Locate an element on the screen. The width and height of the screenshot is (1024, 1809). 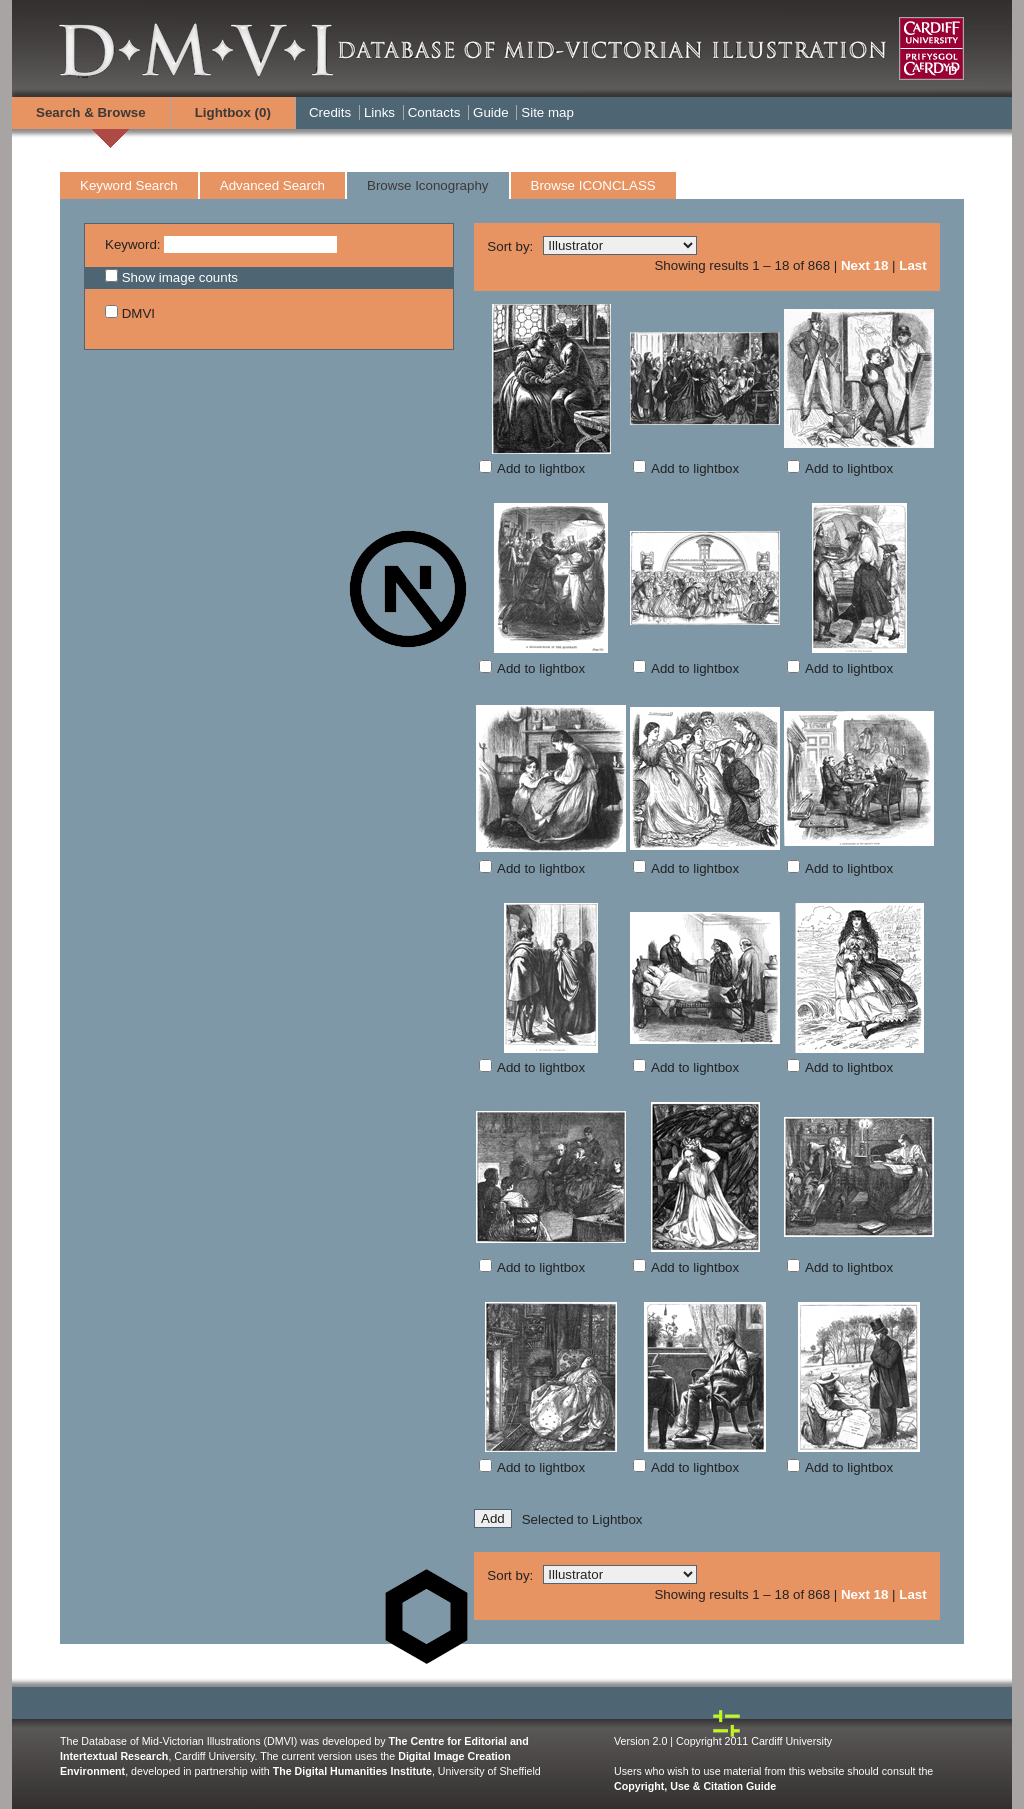
Next.js framework logo is located at coordinates (408, 589).